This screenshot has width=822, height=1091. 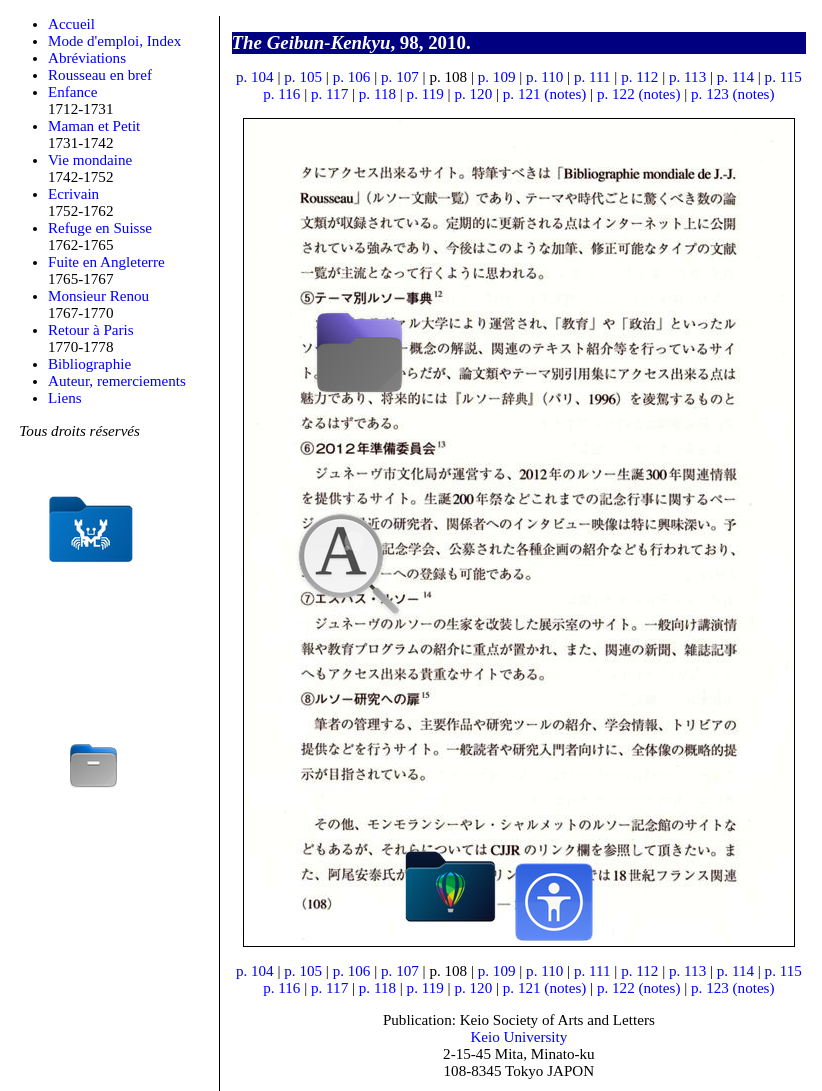 What do you see at coordinates (359, 352) in the screenshot?
I see `drop files here to move them into this folder` at bounding box center [359, 352].